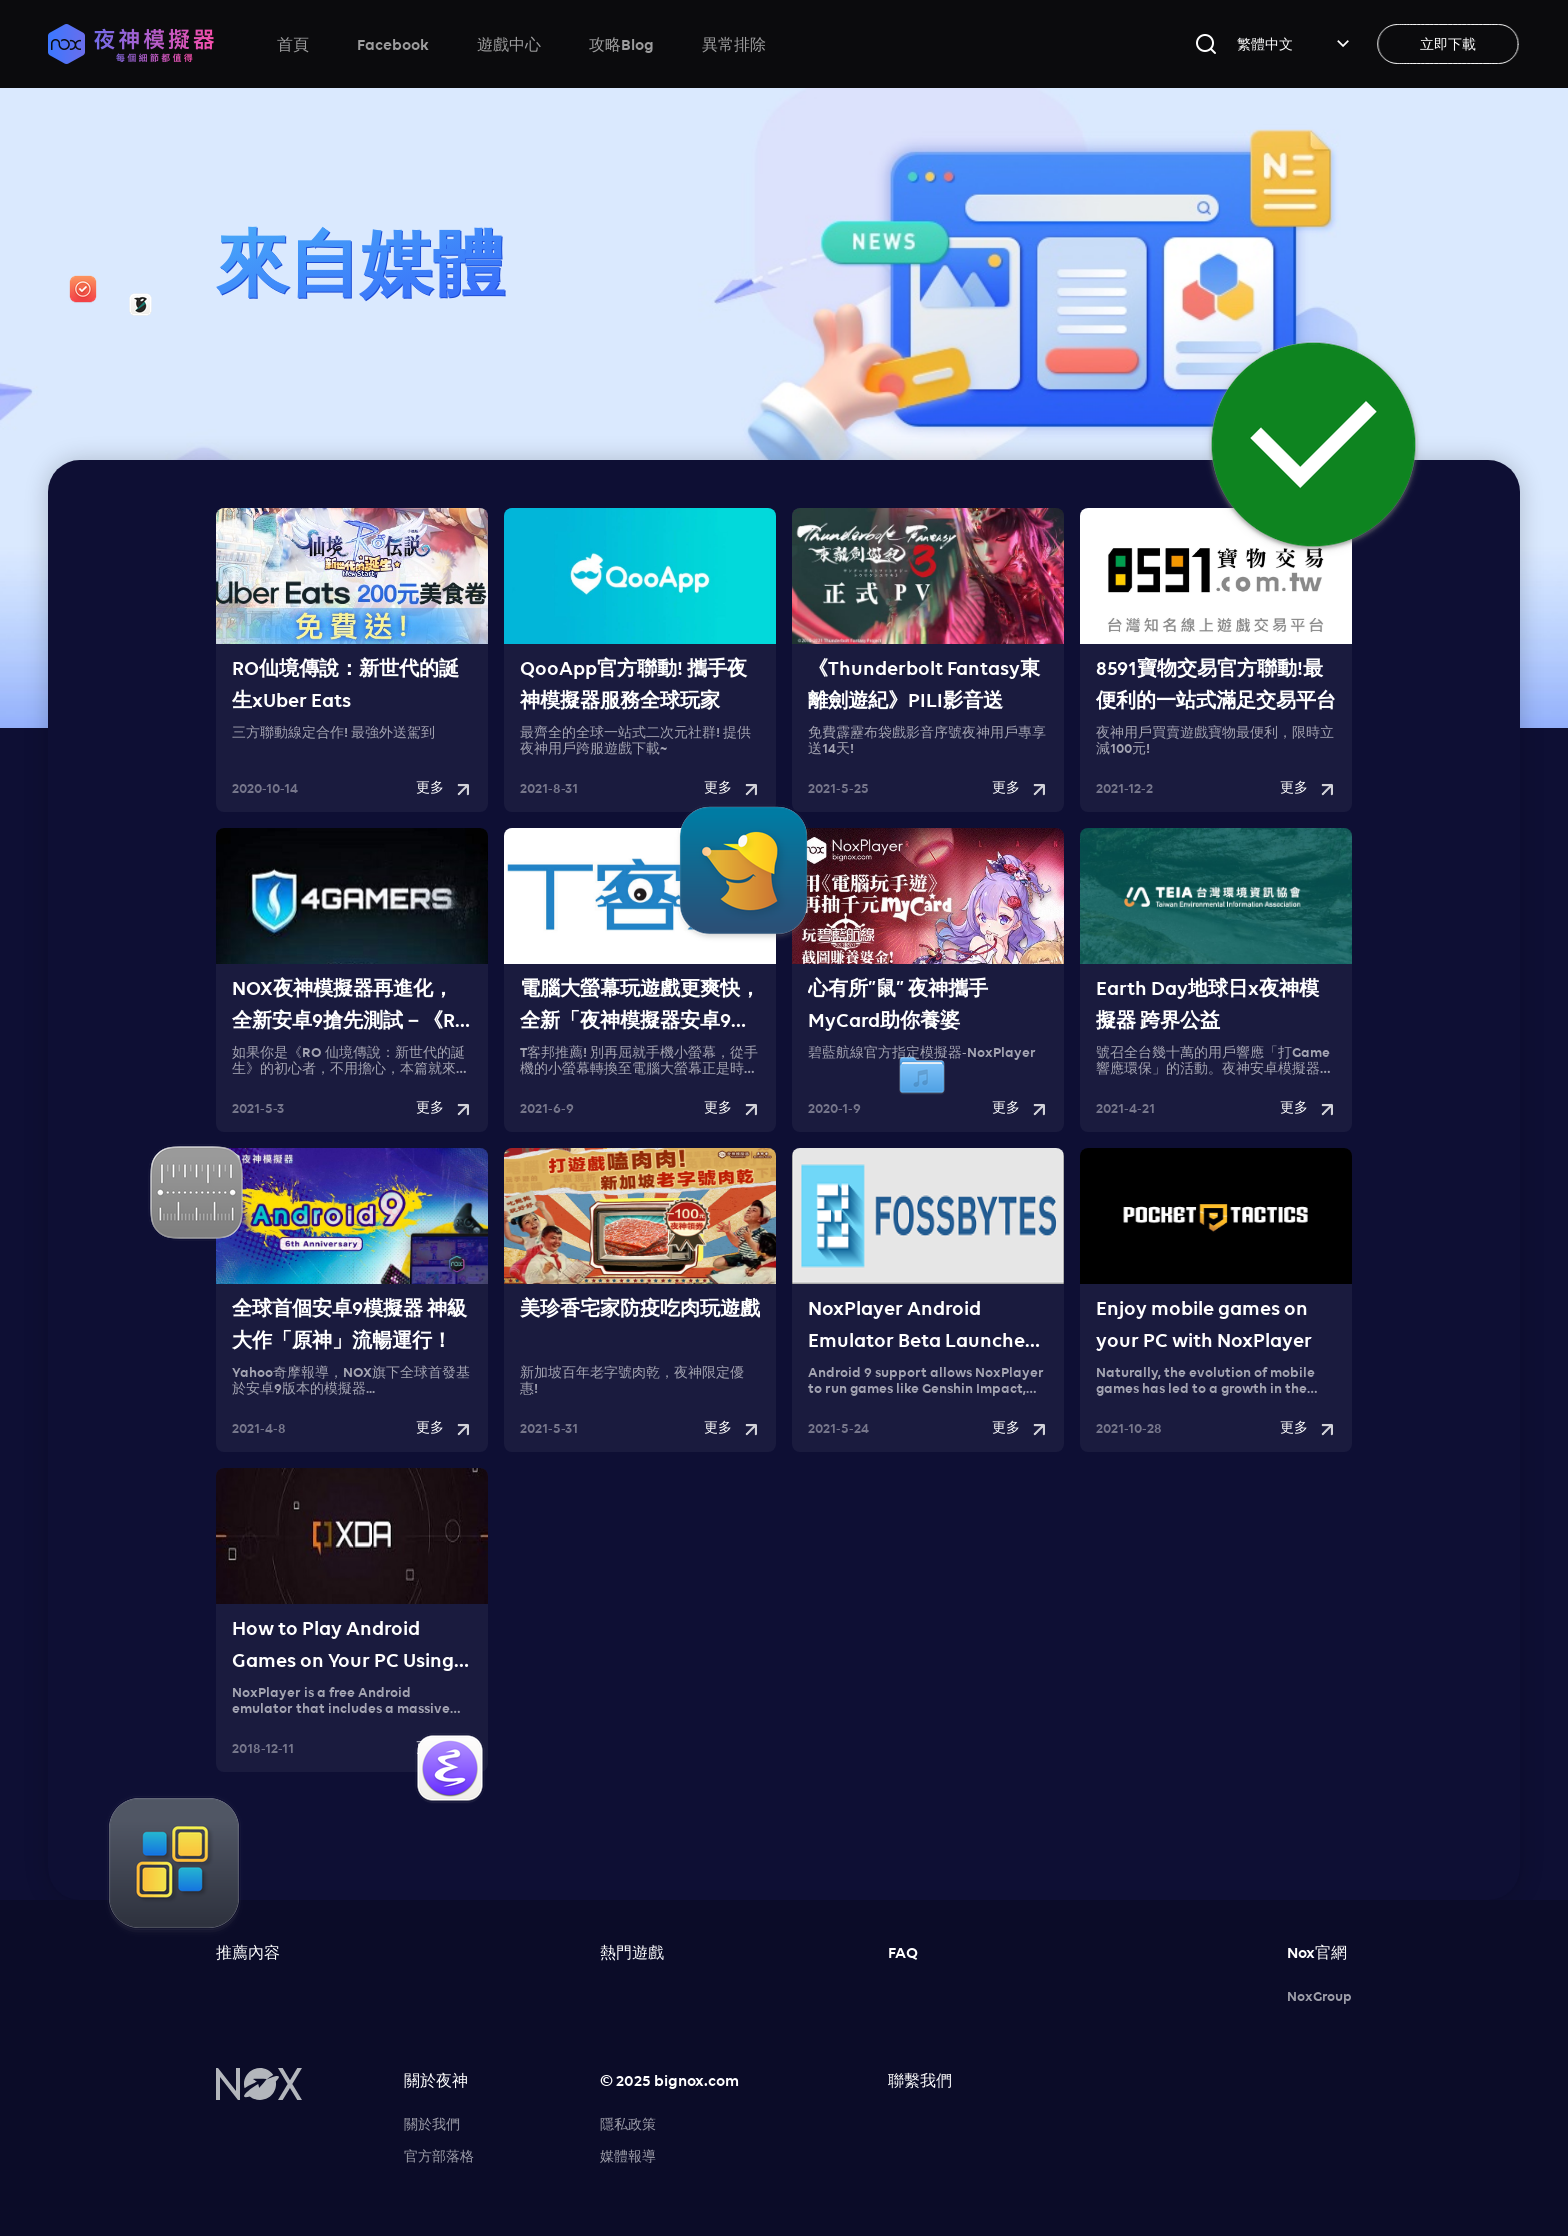  I want to click on open dconf editor to modify system configuration settings, so click(83, 289).